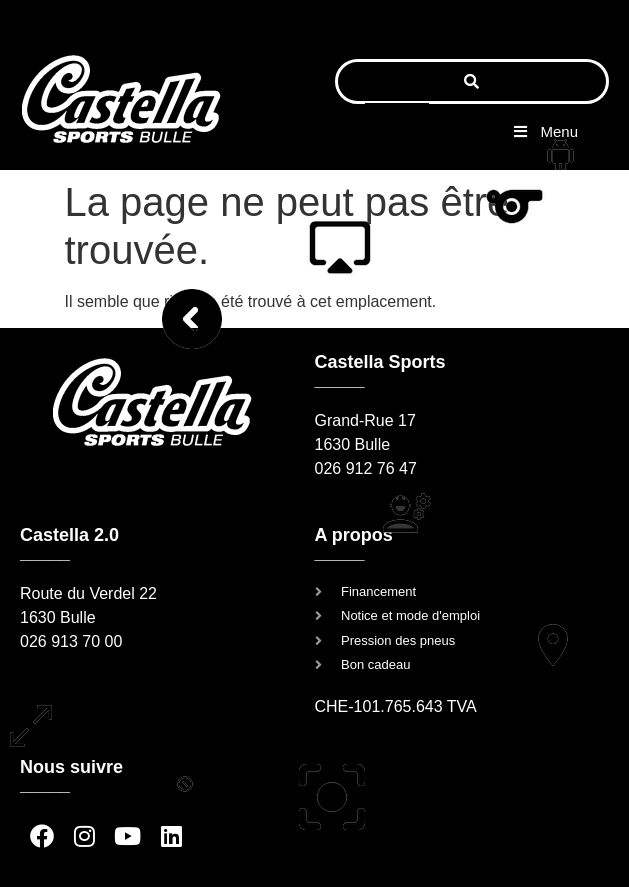 Image resolution: width=629 pixels, height=887 pixels. I want to click on android device or operating system indicator, so click(560, 154).